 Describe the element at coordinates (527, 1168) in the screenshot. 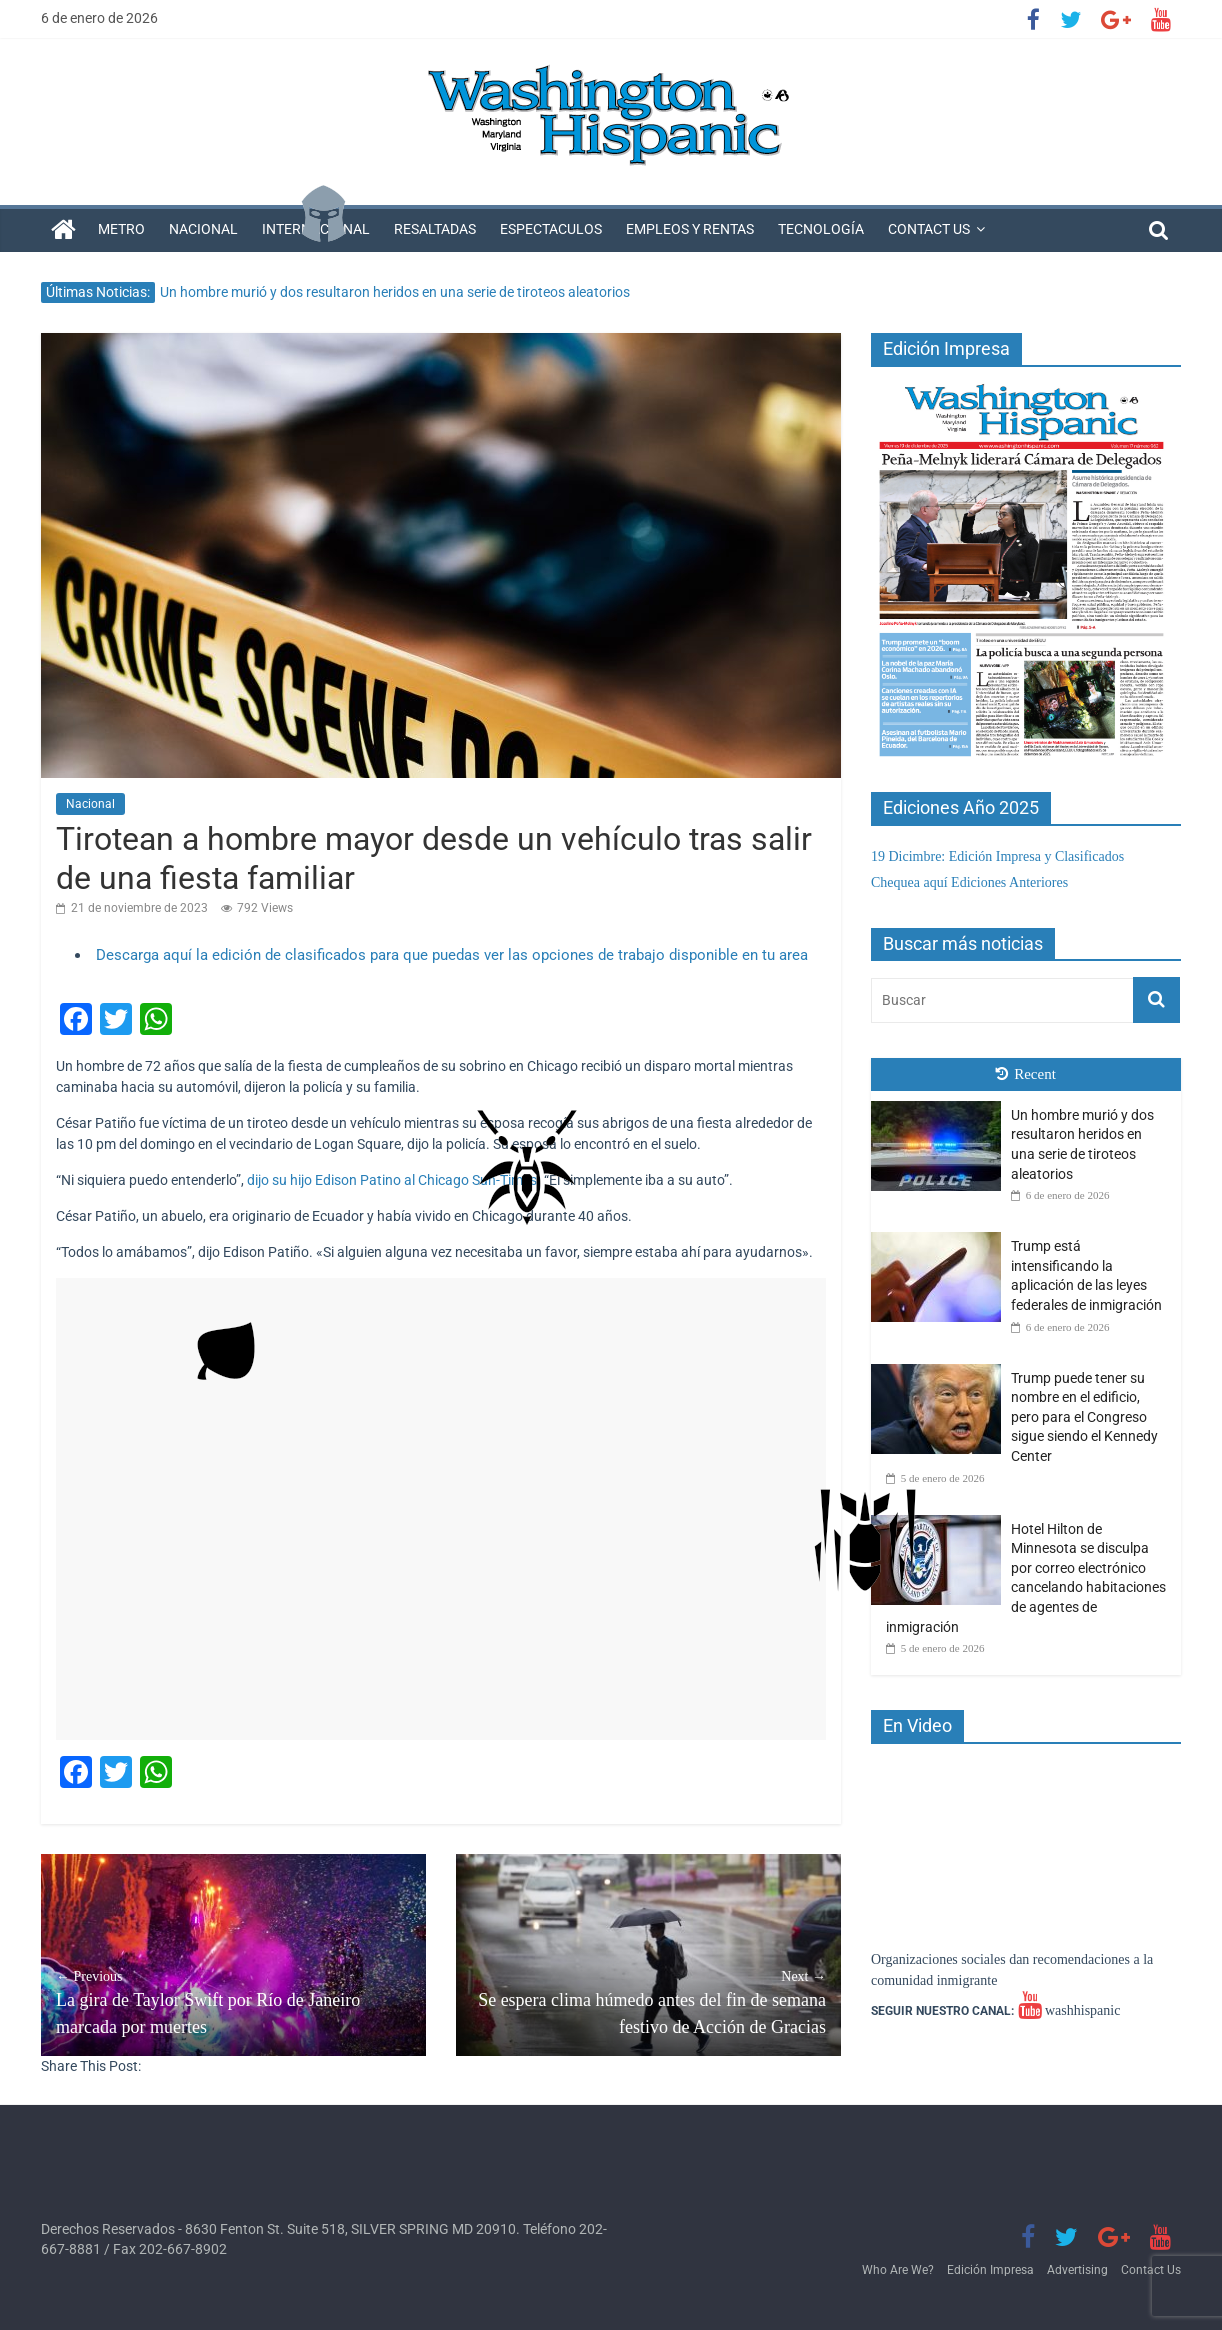

I see `equip a tribal accessory or amulet` at that location.